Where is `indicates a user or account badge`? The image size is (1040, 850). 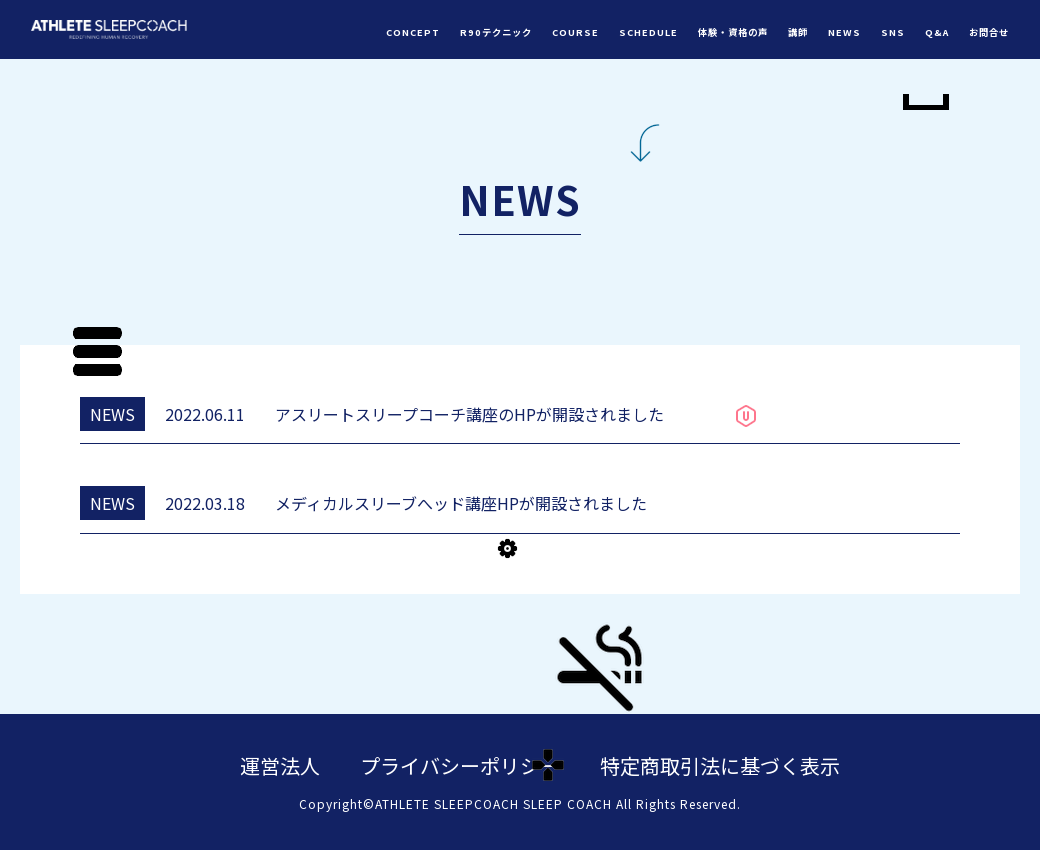 indicates a user or account badge is located at coordinates (746, 416).